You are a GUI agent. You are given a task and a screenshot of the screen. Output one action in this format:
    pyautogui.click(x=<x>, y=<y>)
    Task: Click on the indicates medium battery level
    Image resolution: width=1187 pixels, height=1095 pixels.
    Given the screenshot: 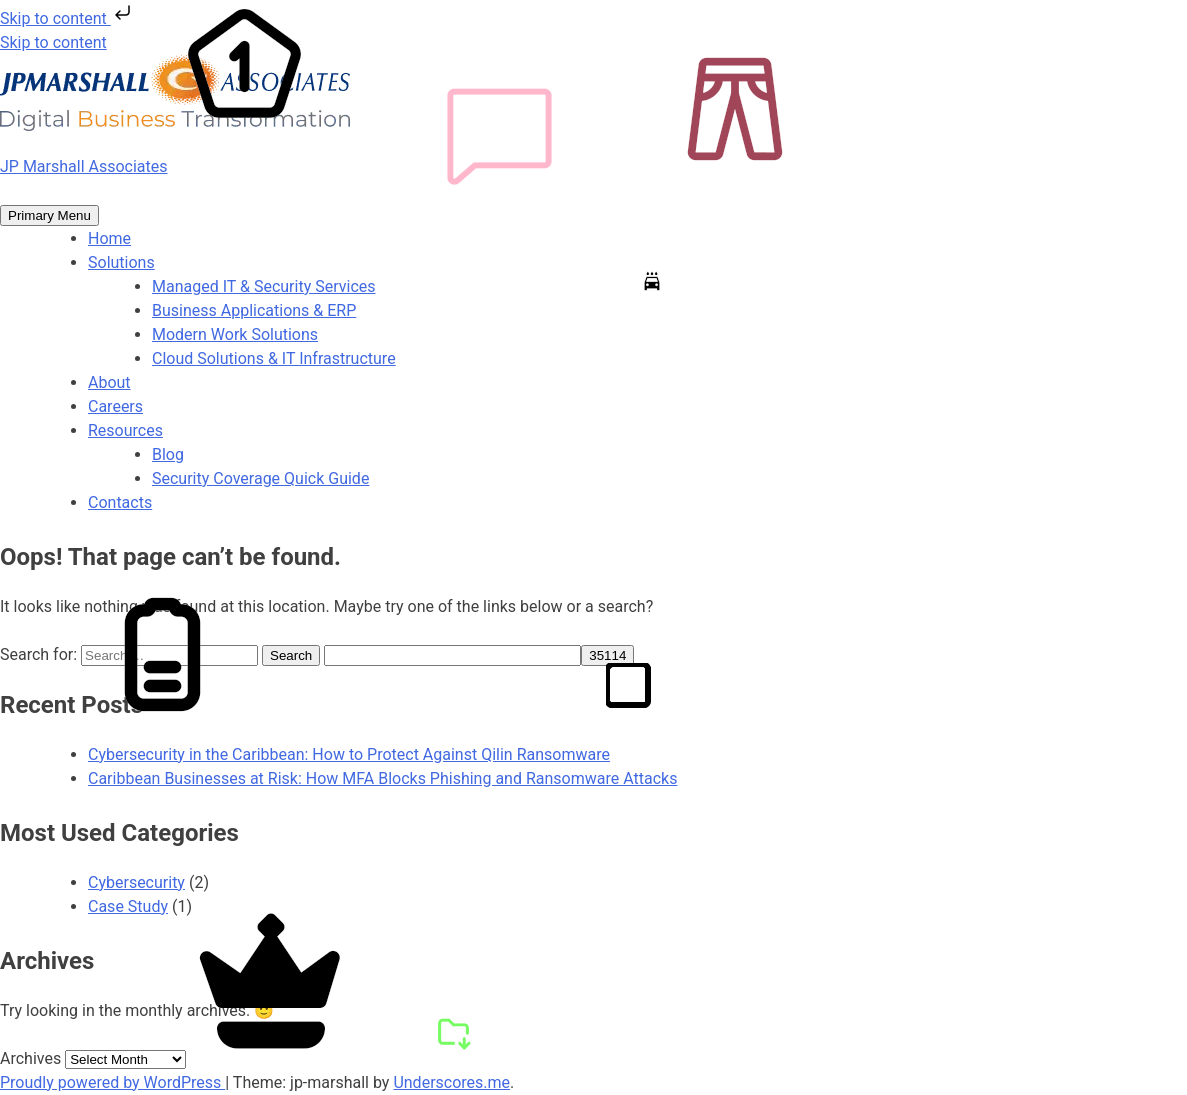 What is the action you would take?
    pyautogui.click(x=162, y=654)
    